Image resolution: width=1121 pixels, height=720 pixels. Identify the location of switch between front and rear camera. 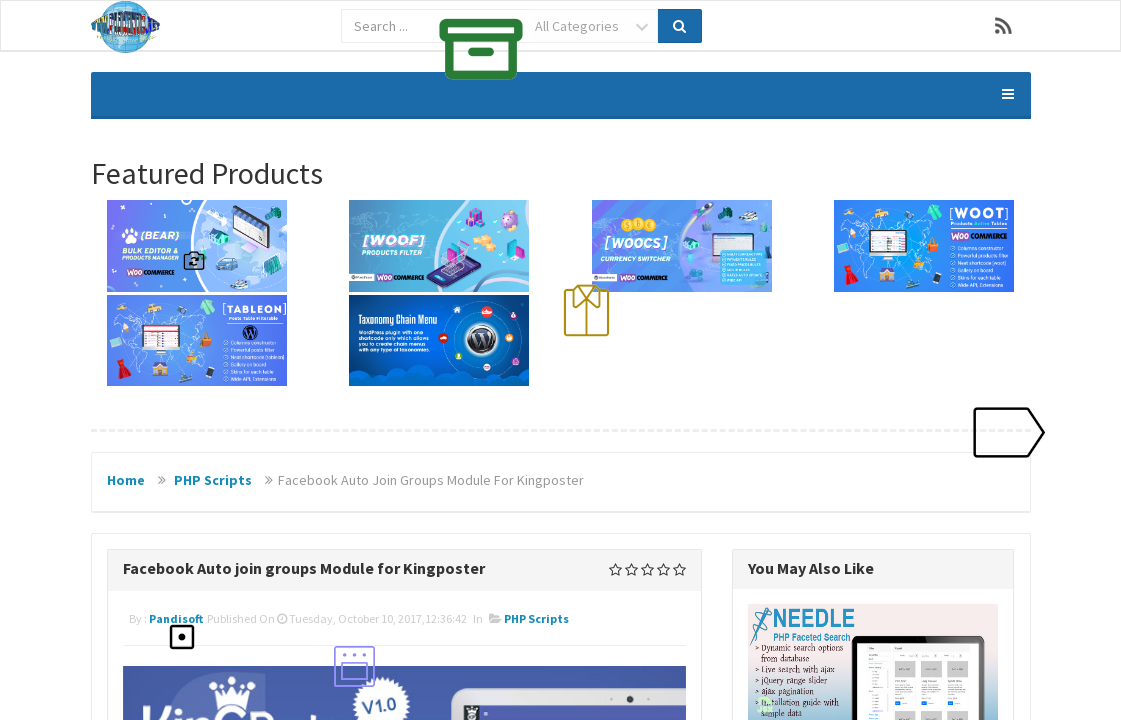
(194, 261).